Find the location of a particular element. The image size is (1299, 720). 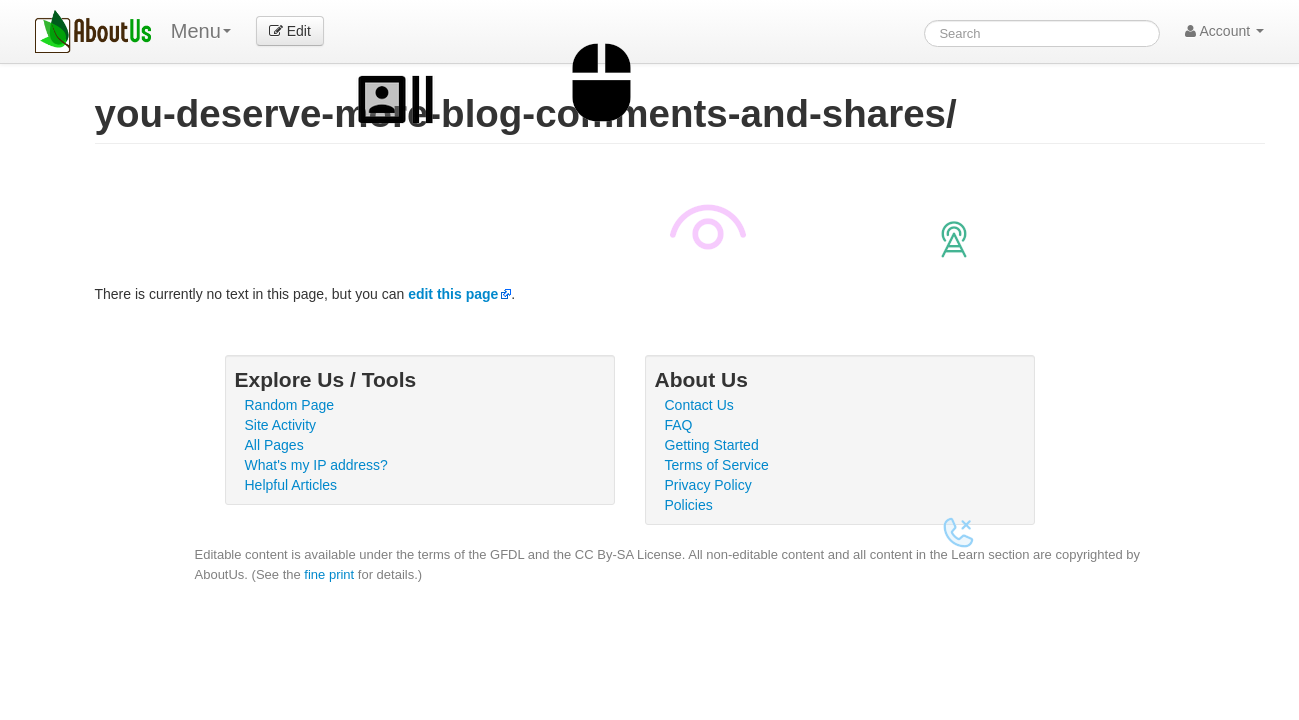

view recently contacted people is located at coordinates (395, 99).